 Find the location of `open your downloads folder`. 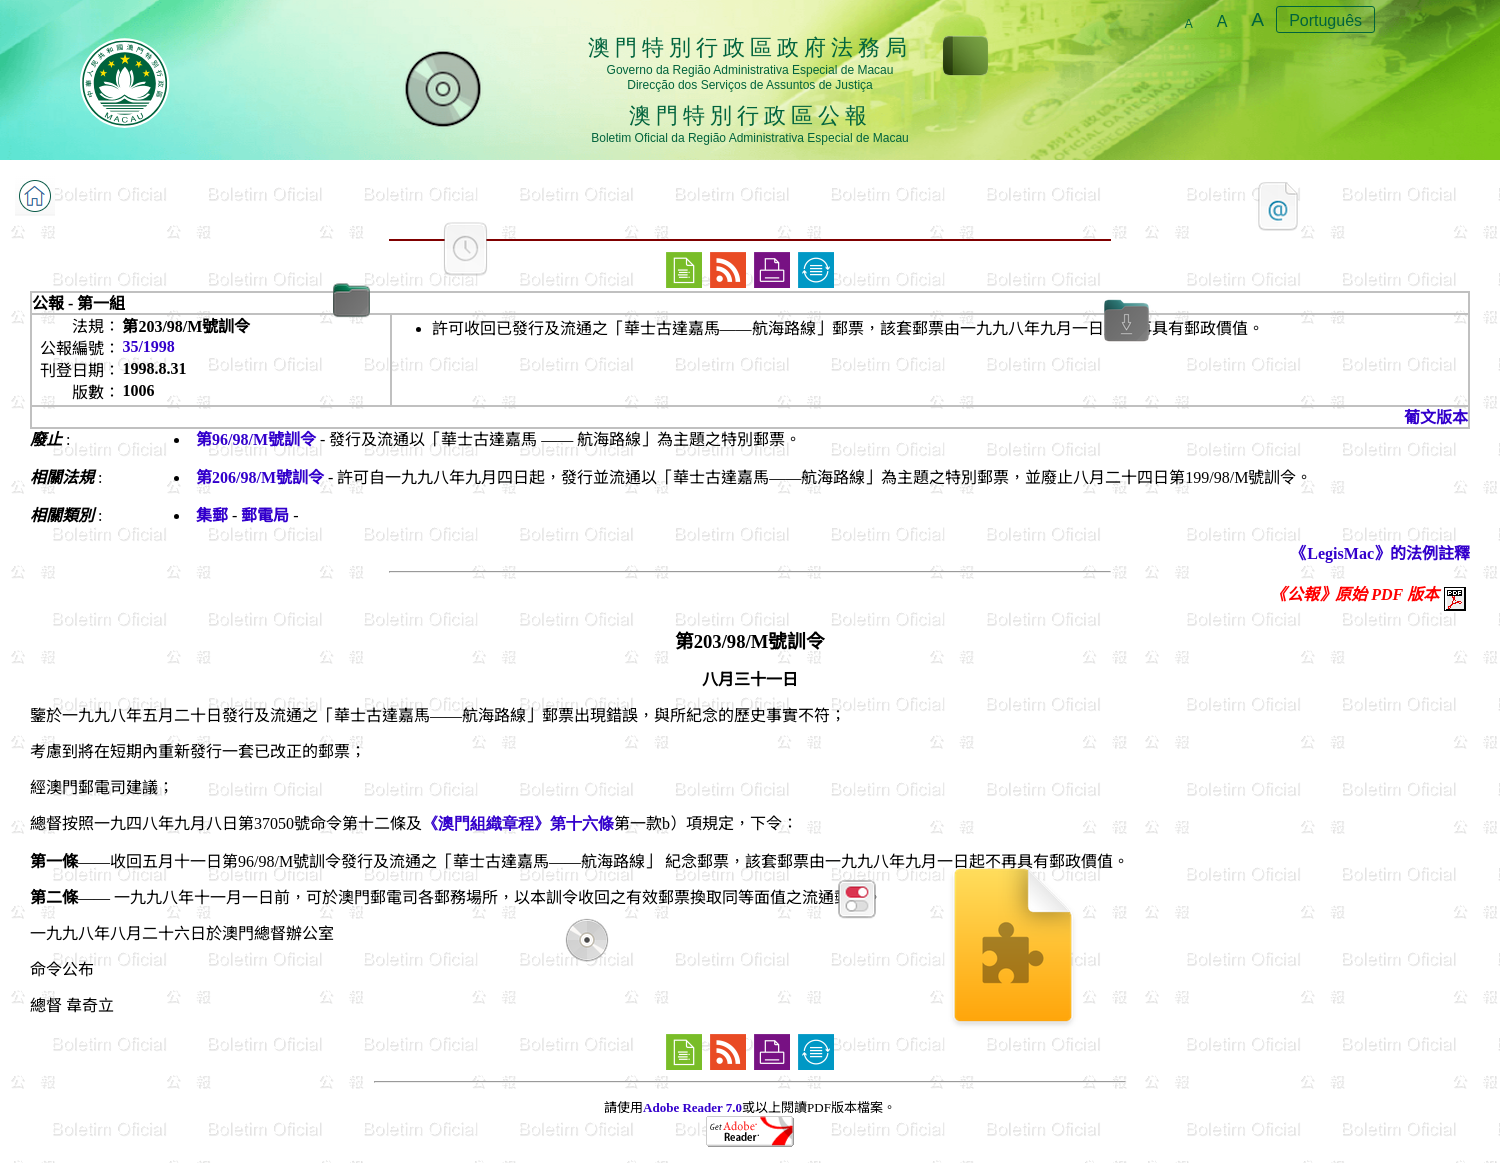

open your downloads folder is located at coordinates (1126, 320).